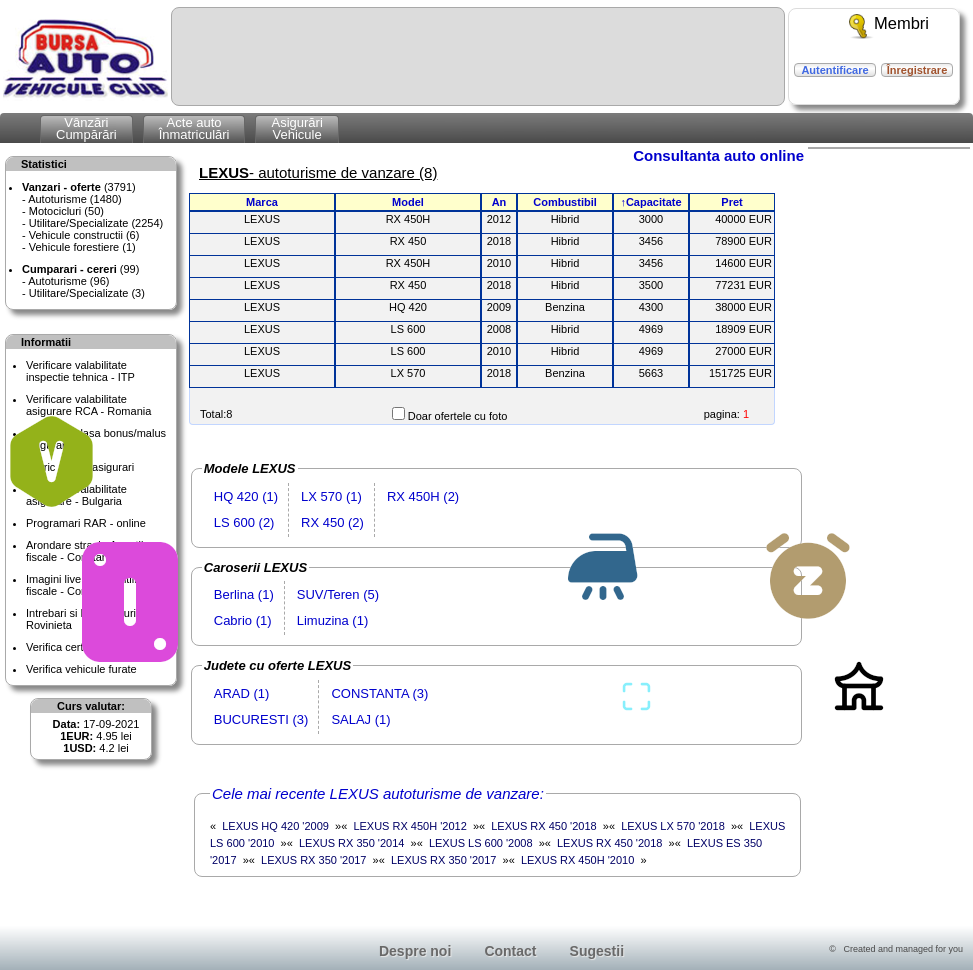 The height and width of the screenshot is (970, 973). I want to click on snooze an active alarm, so click(808, 576).